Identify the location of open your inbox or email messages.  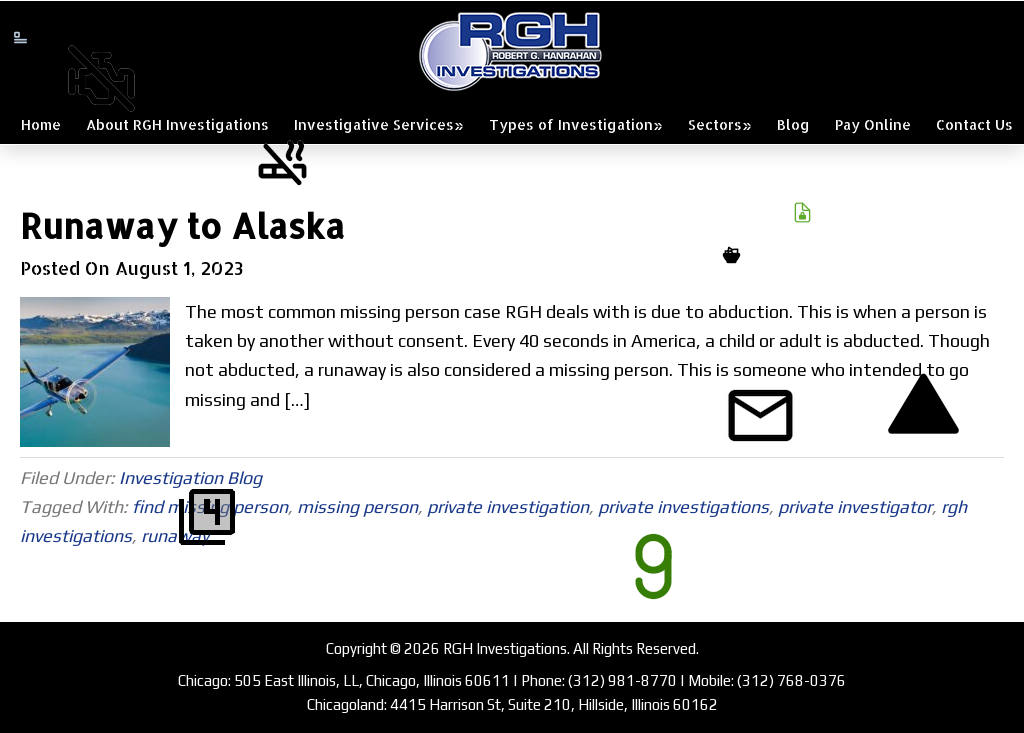
(760, 415).